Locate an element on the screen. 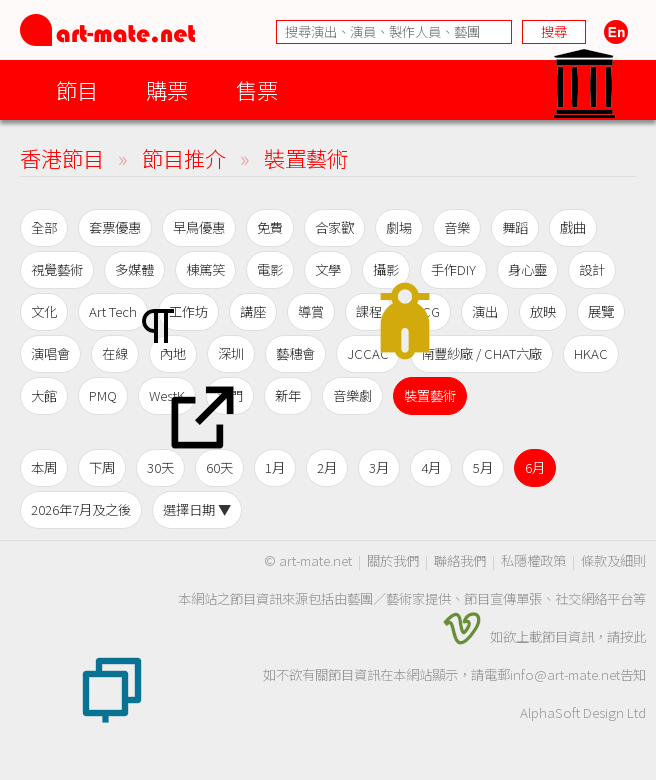 Image resolution: width=656 pixels, height=780 pixels. visit the Internet Archive website is located at coordinates (584, 83).